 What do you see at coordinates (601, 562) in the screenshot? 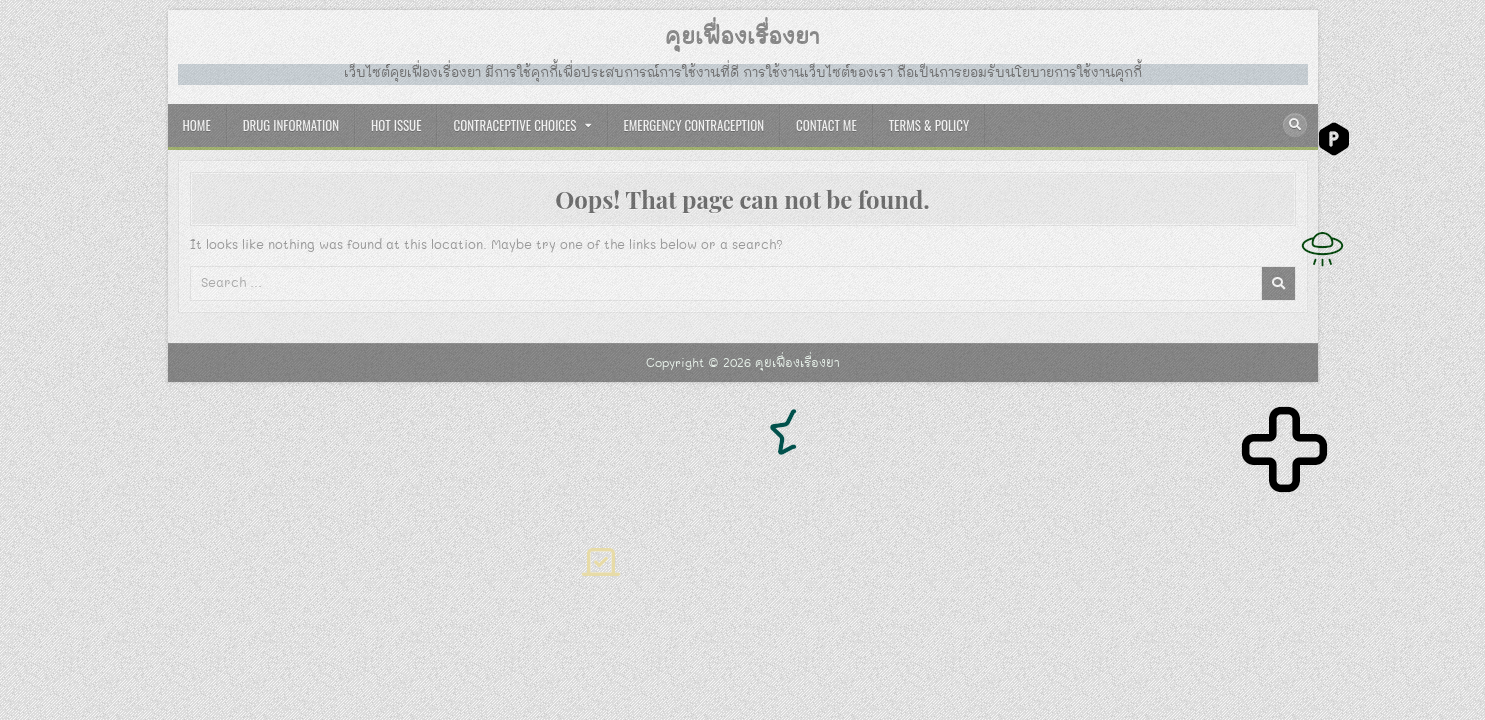
I see `cast your vote or submit a ballot` at bounding box center [601, 562].